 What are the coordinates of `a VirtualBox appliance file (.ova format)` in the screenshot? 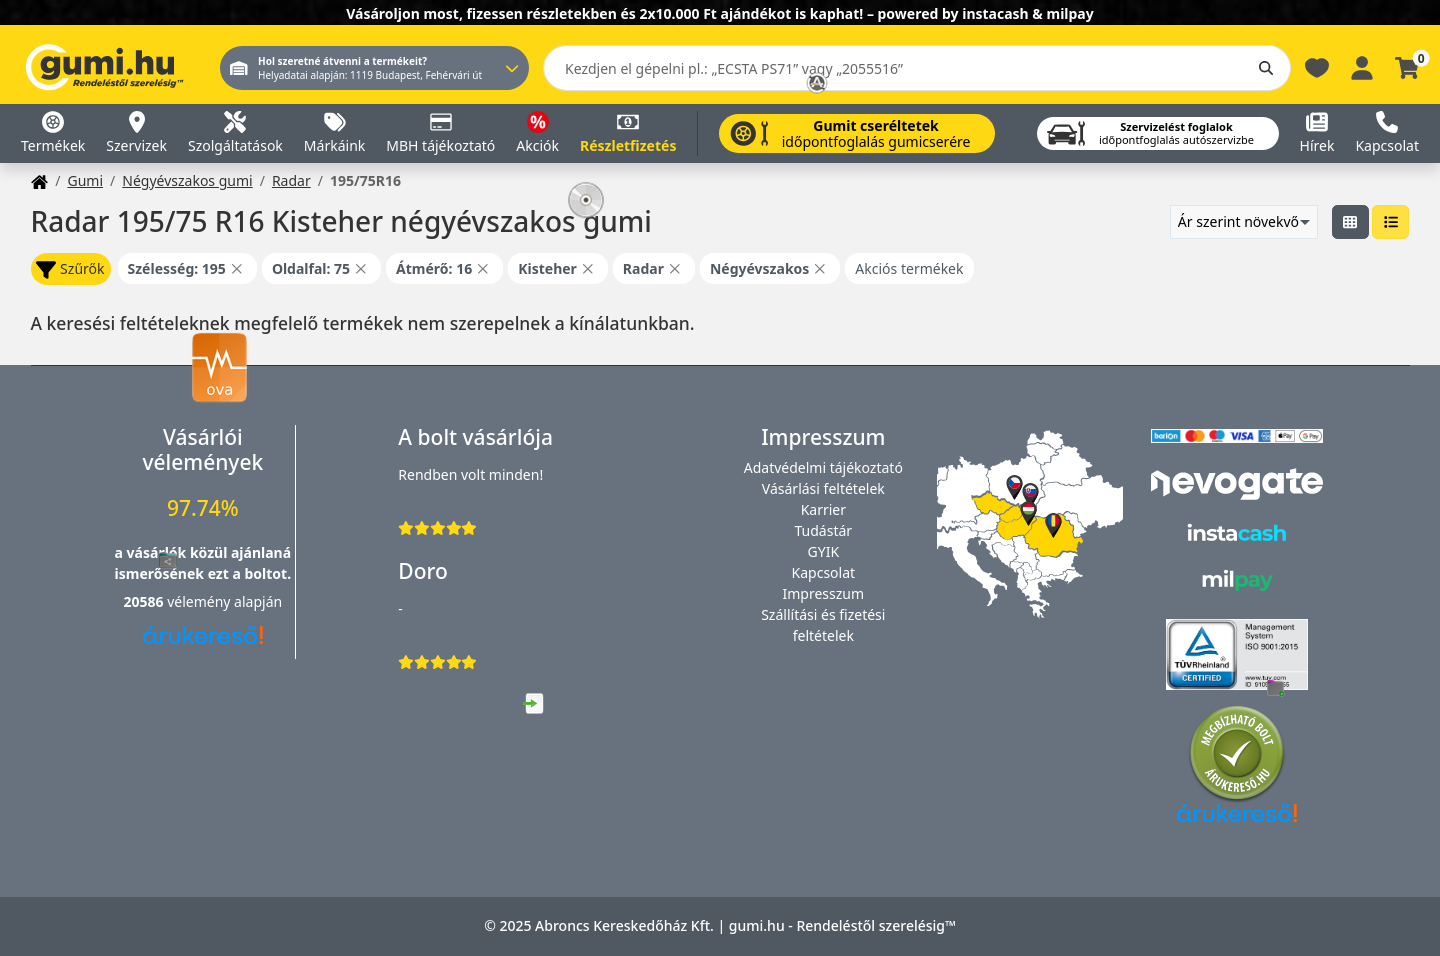 It's located at (219, 367).